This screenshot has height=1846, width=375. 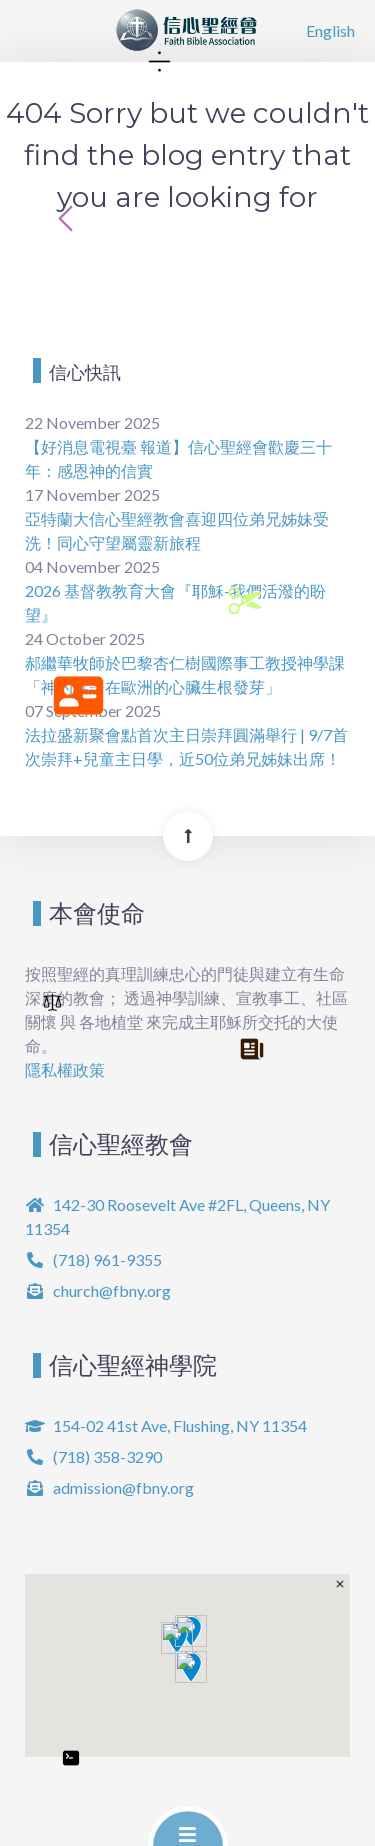 I want to click on view contact details, so click(x=78, y=695).